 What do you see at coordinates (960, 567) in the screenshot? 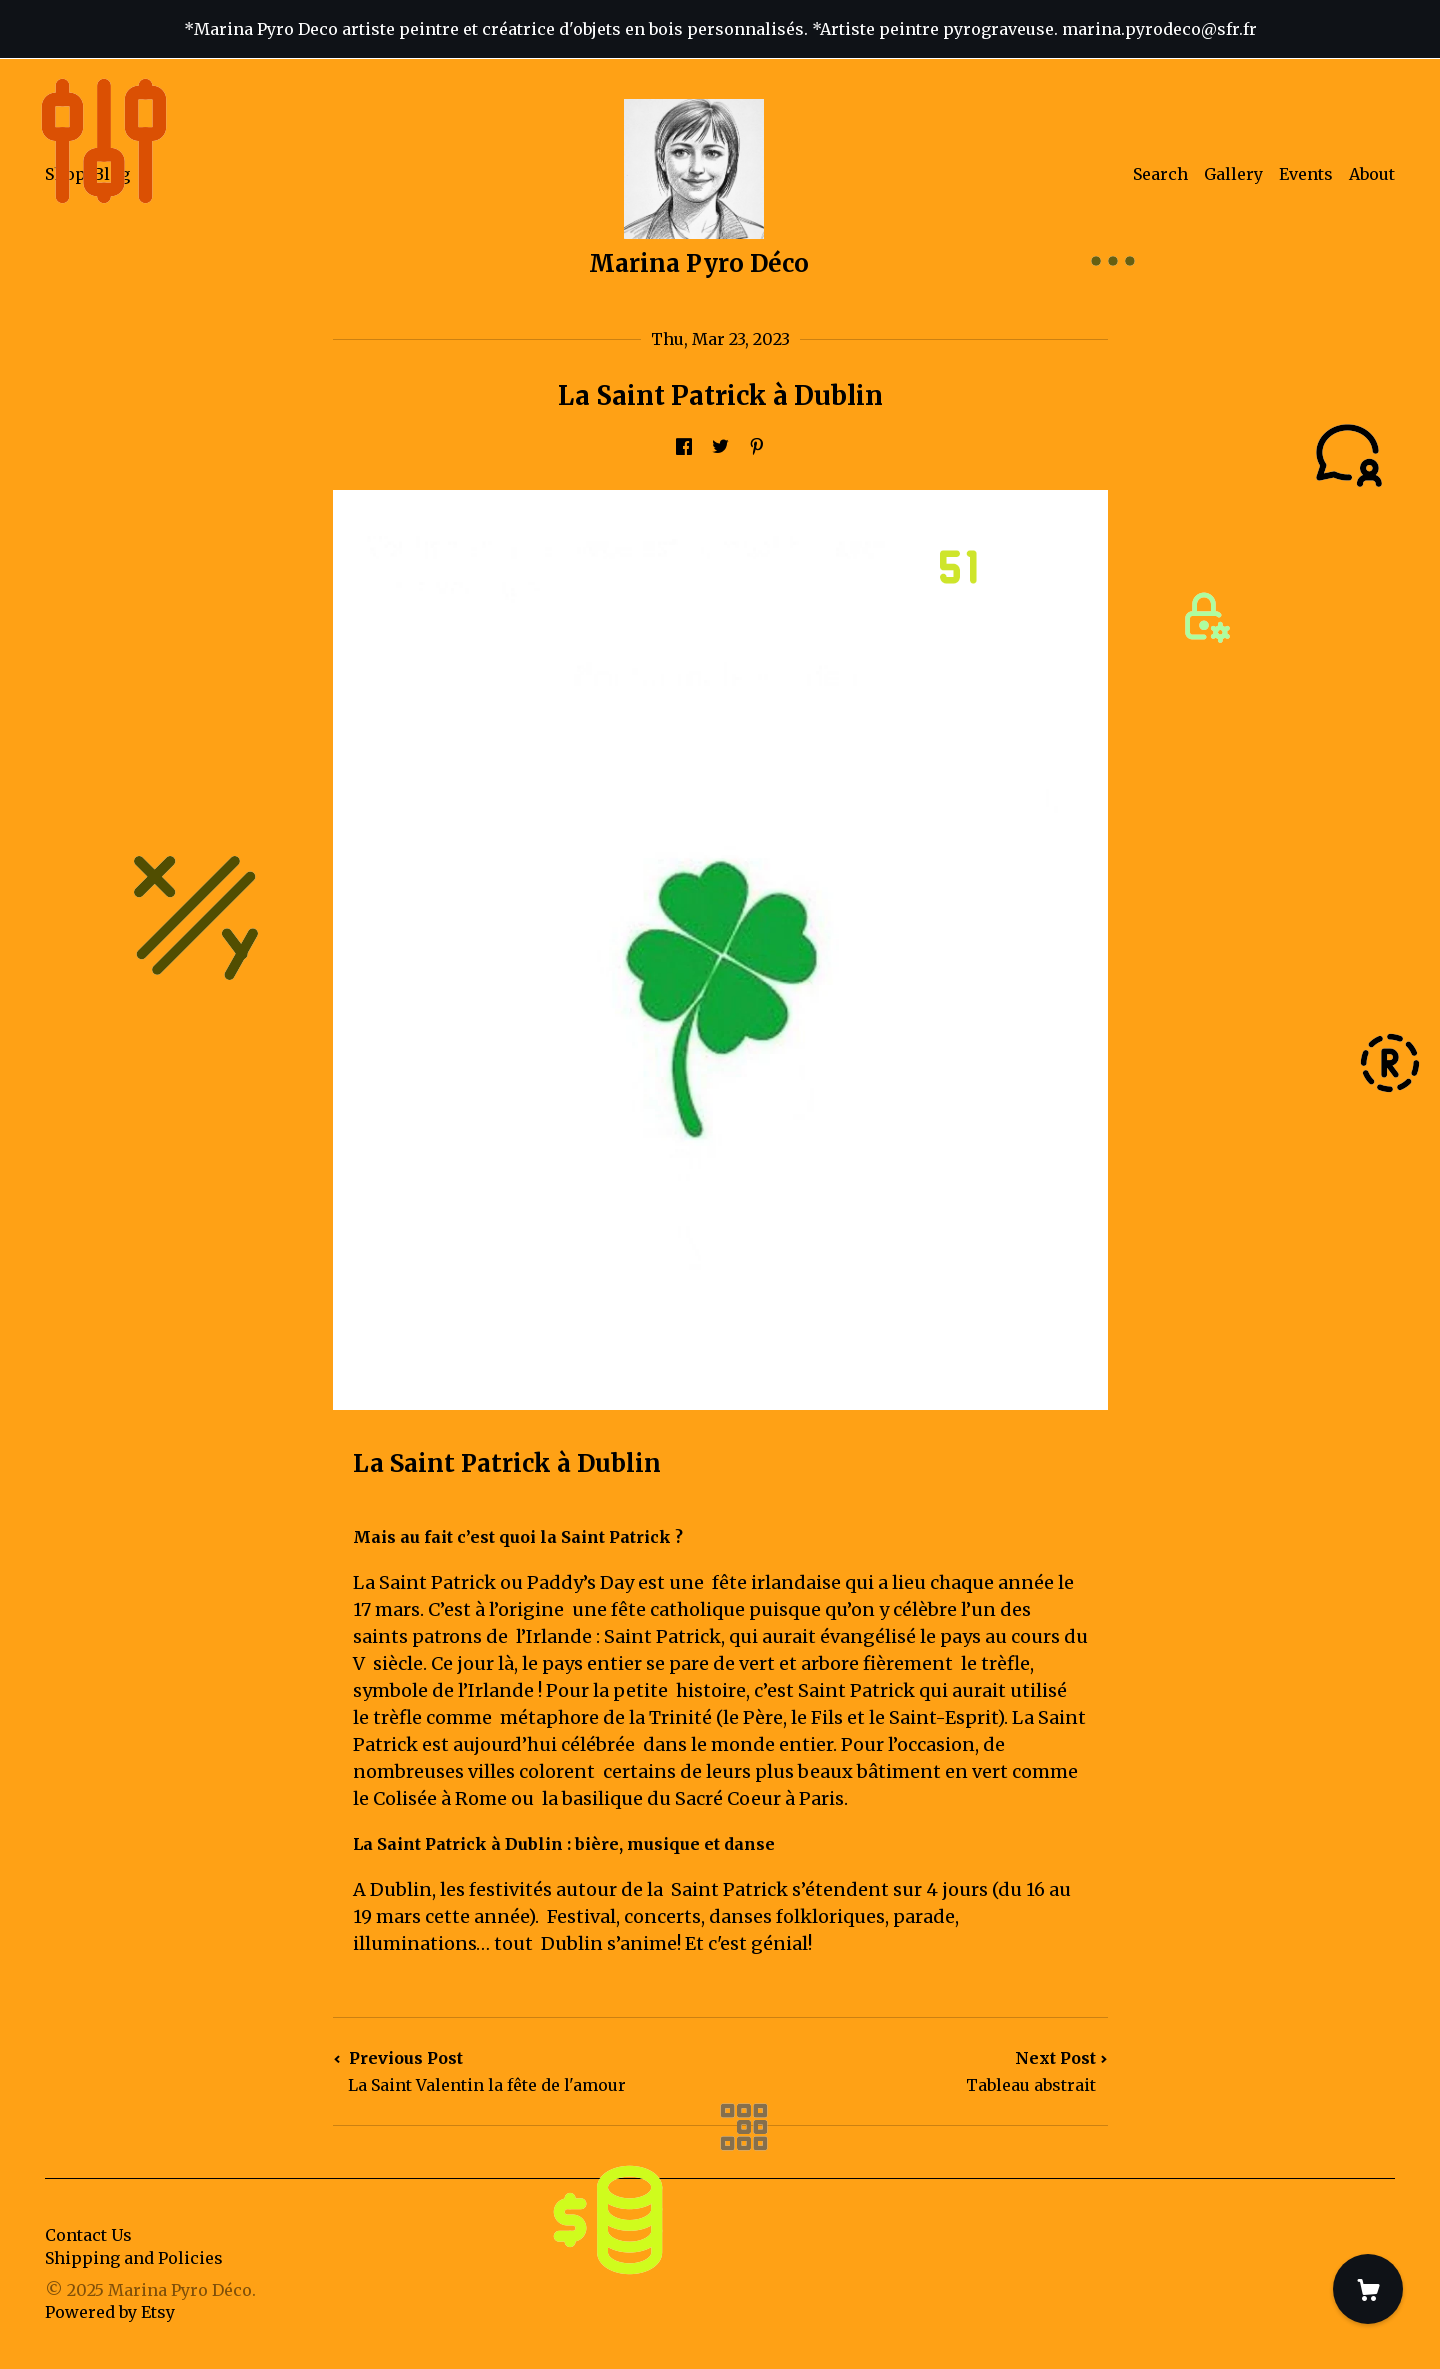
I see `indicates item number 51 in a list or sequence` at bounding box center [960, 567].